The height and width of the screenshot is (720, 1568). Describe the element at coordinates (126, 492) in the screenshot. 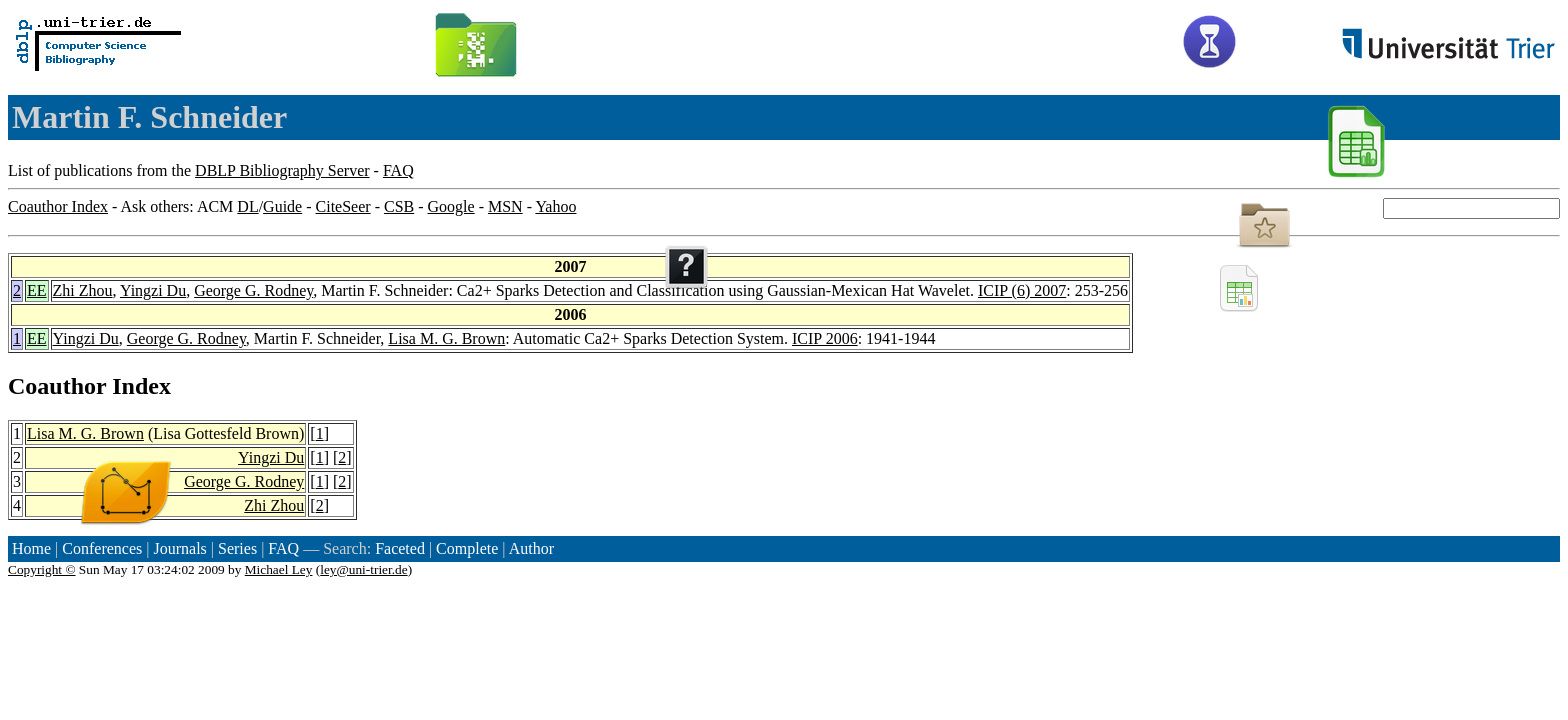

I see `access shape style library in iMovie` at that location.